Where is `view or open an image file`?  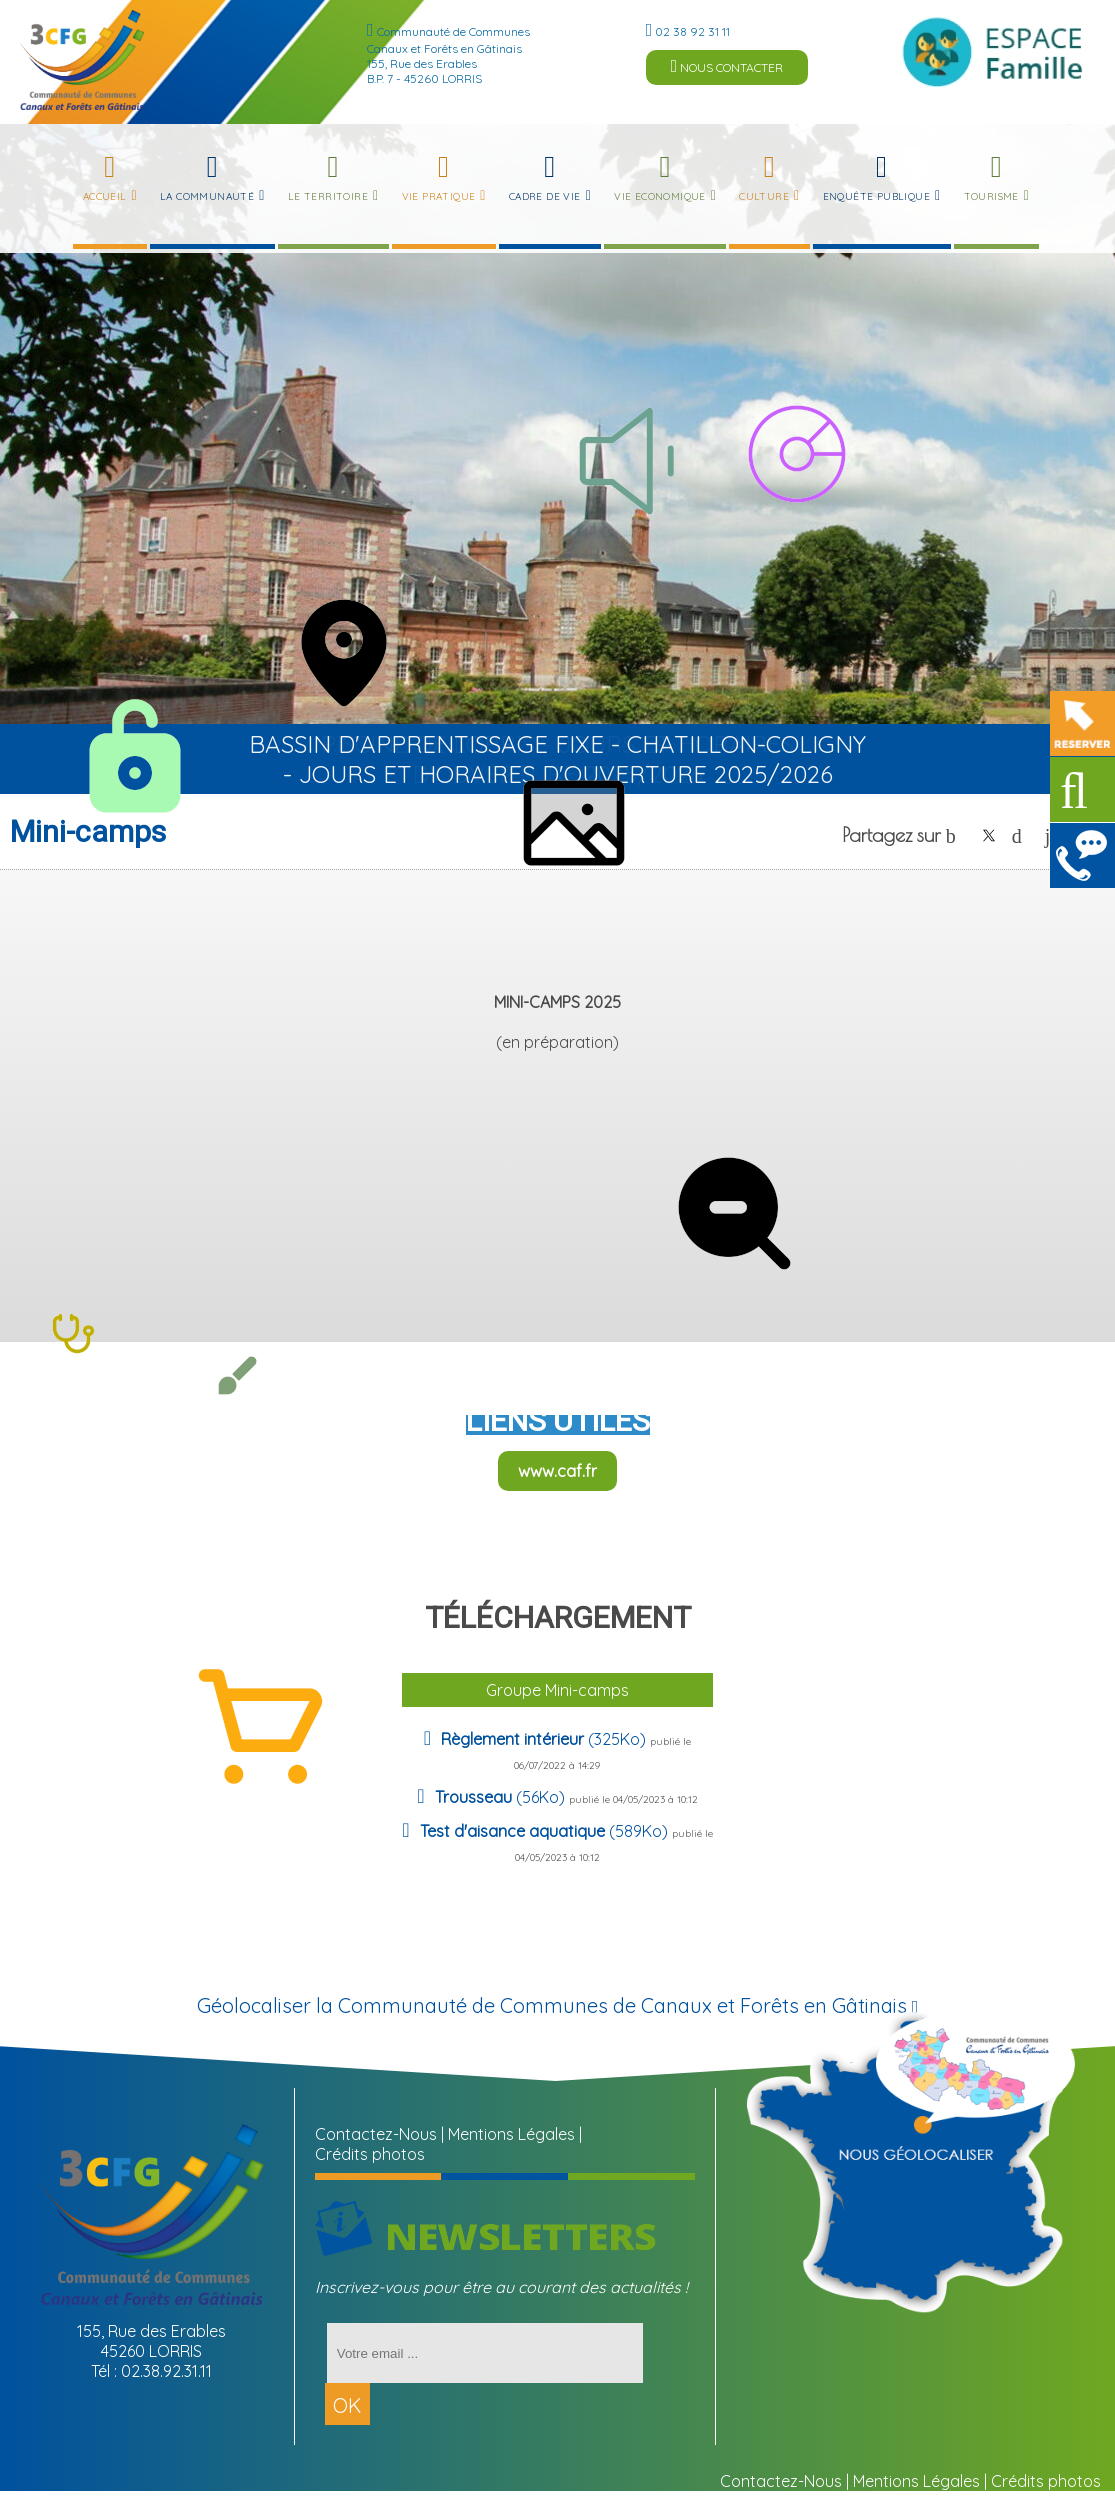 view or open an image file is located at coordinates (574, 823).